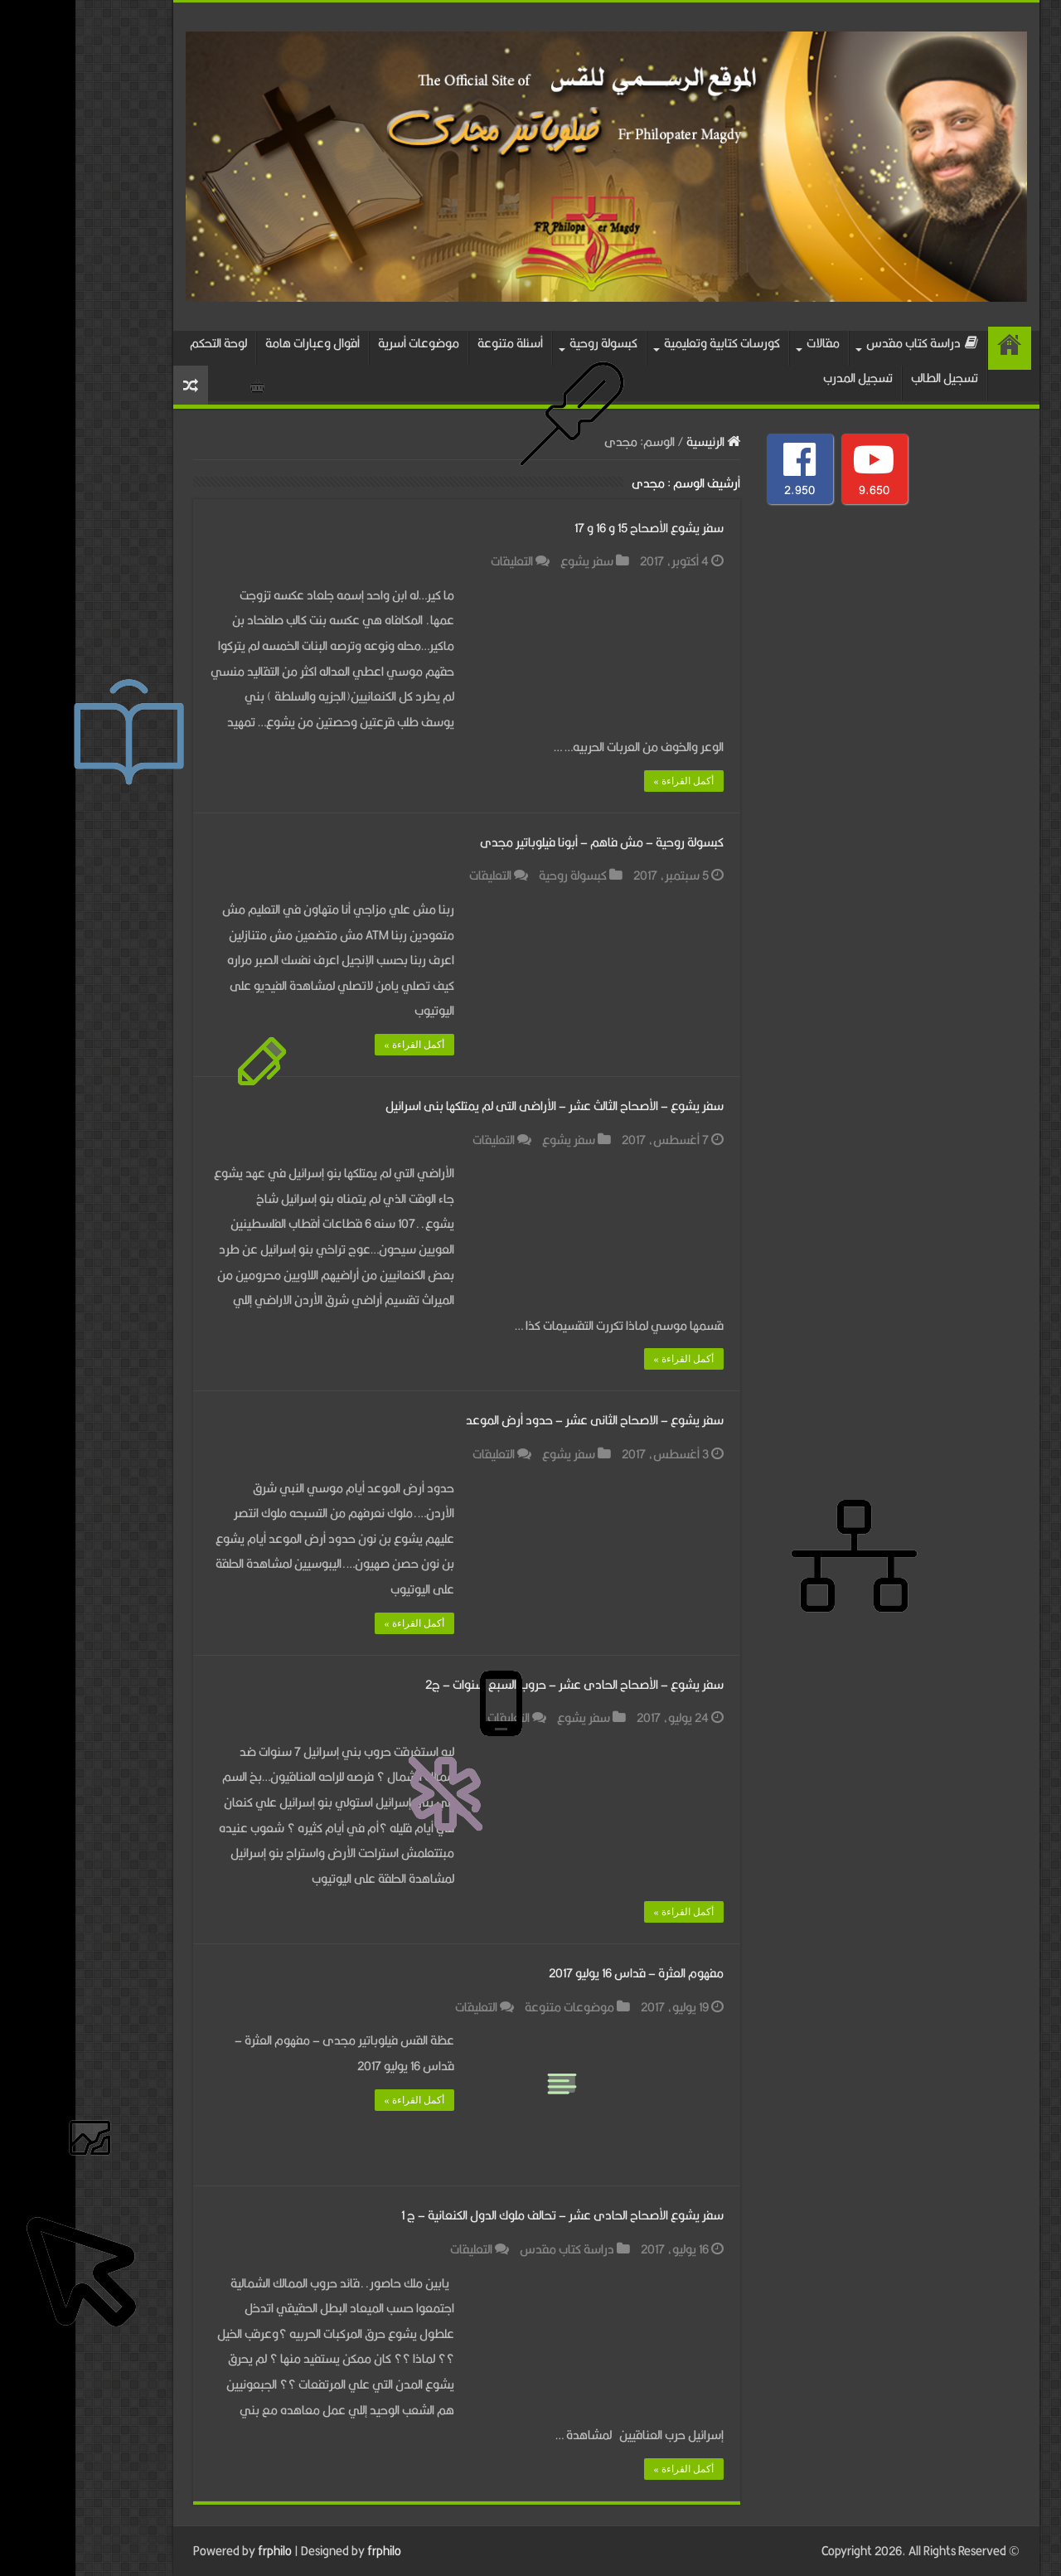 The width and height of the screenshot is (1061, 2576). I want to click on view network connections, so click(854, 1558).